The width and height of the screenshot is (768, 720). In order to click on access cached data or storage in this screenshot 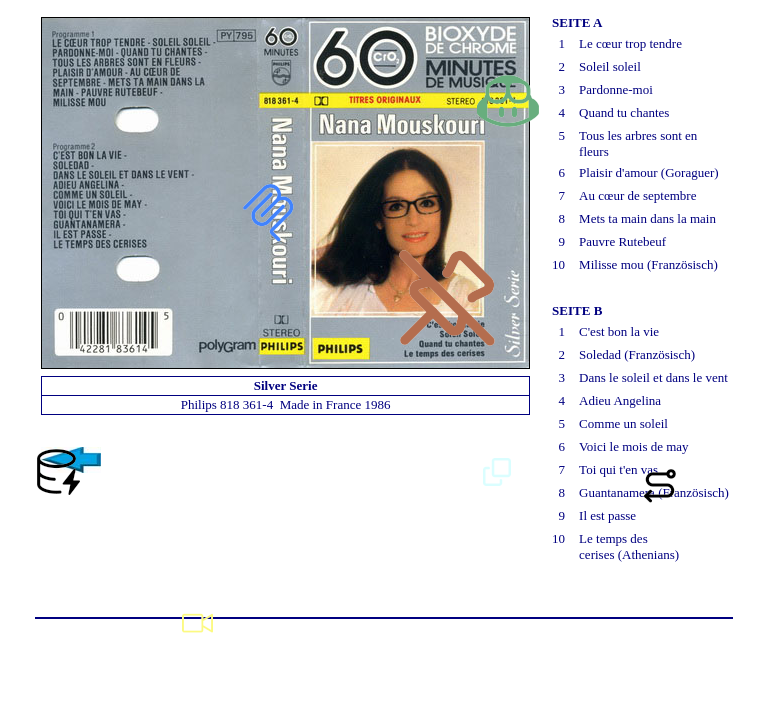, I will do `click(56, 471)`.